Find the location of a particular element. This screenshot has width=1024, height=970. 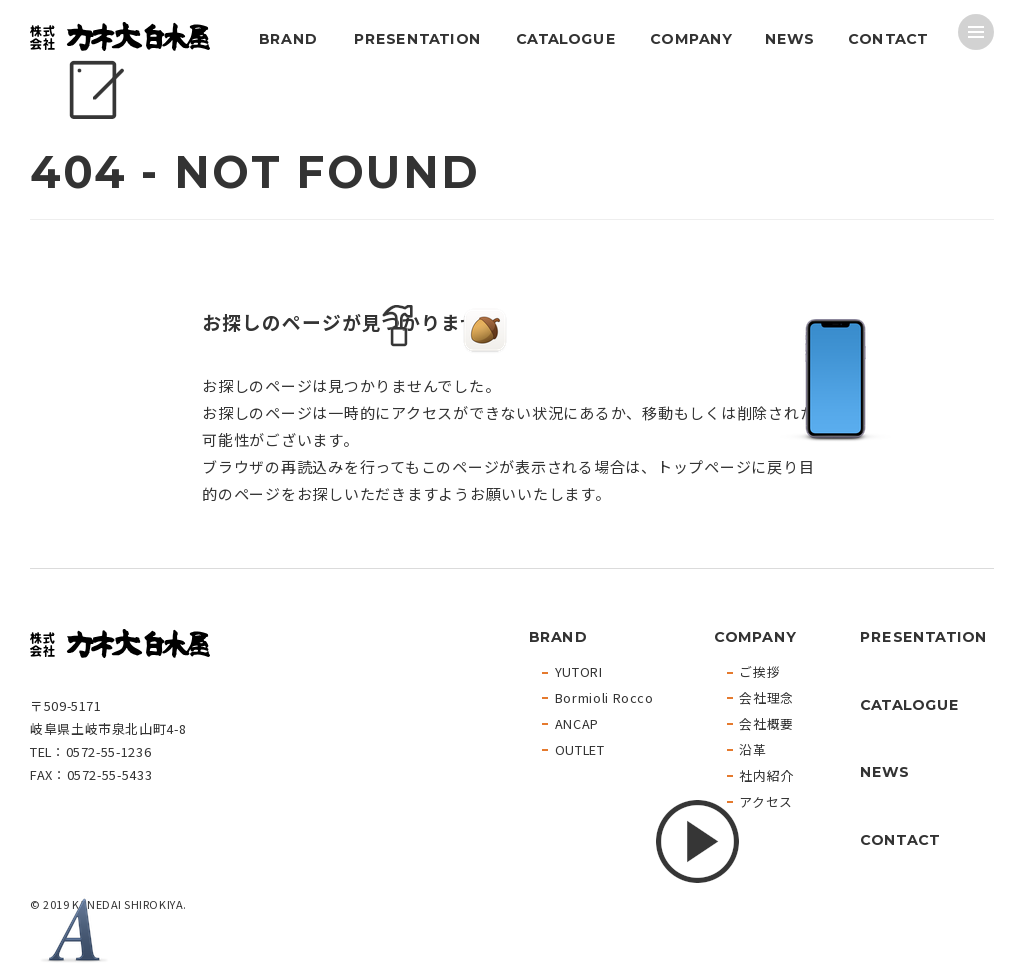

represents a connected iPhone 11 device is located at coordinates (835, 380).